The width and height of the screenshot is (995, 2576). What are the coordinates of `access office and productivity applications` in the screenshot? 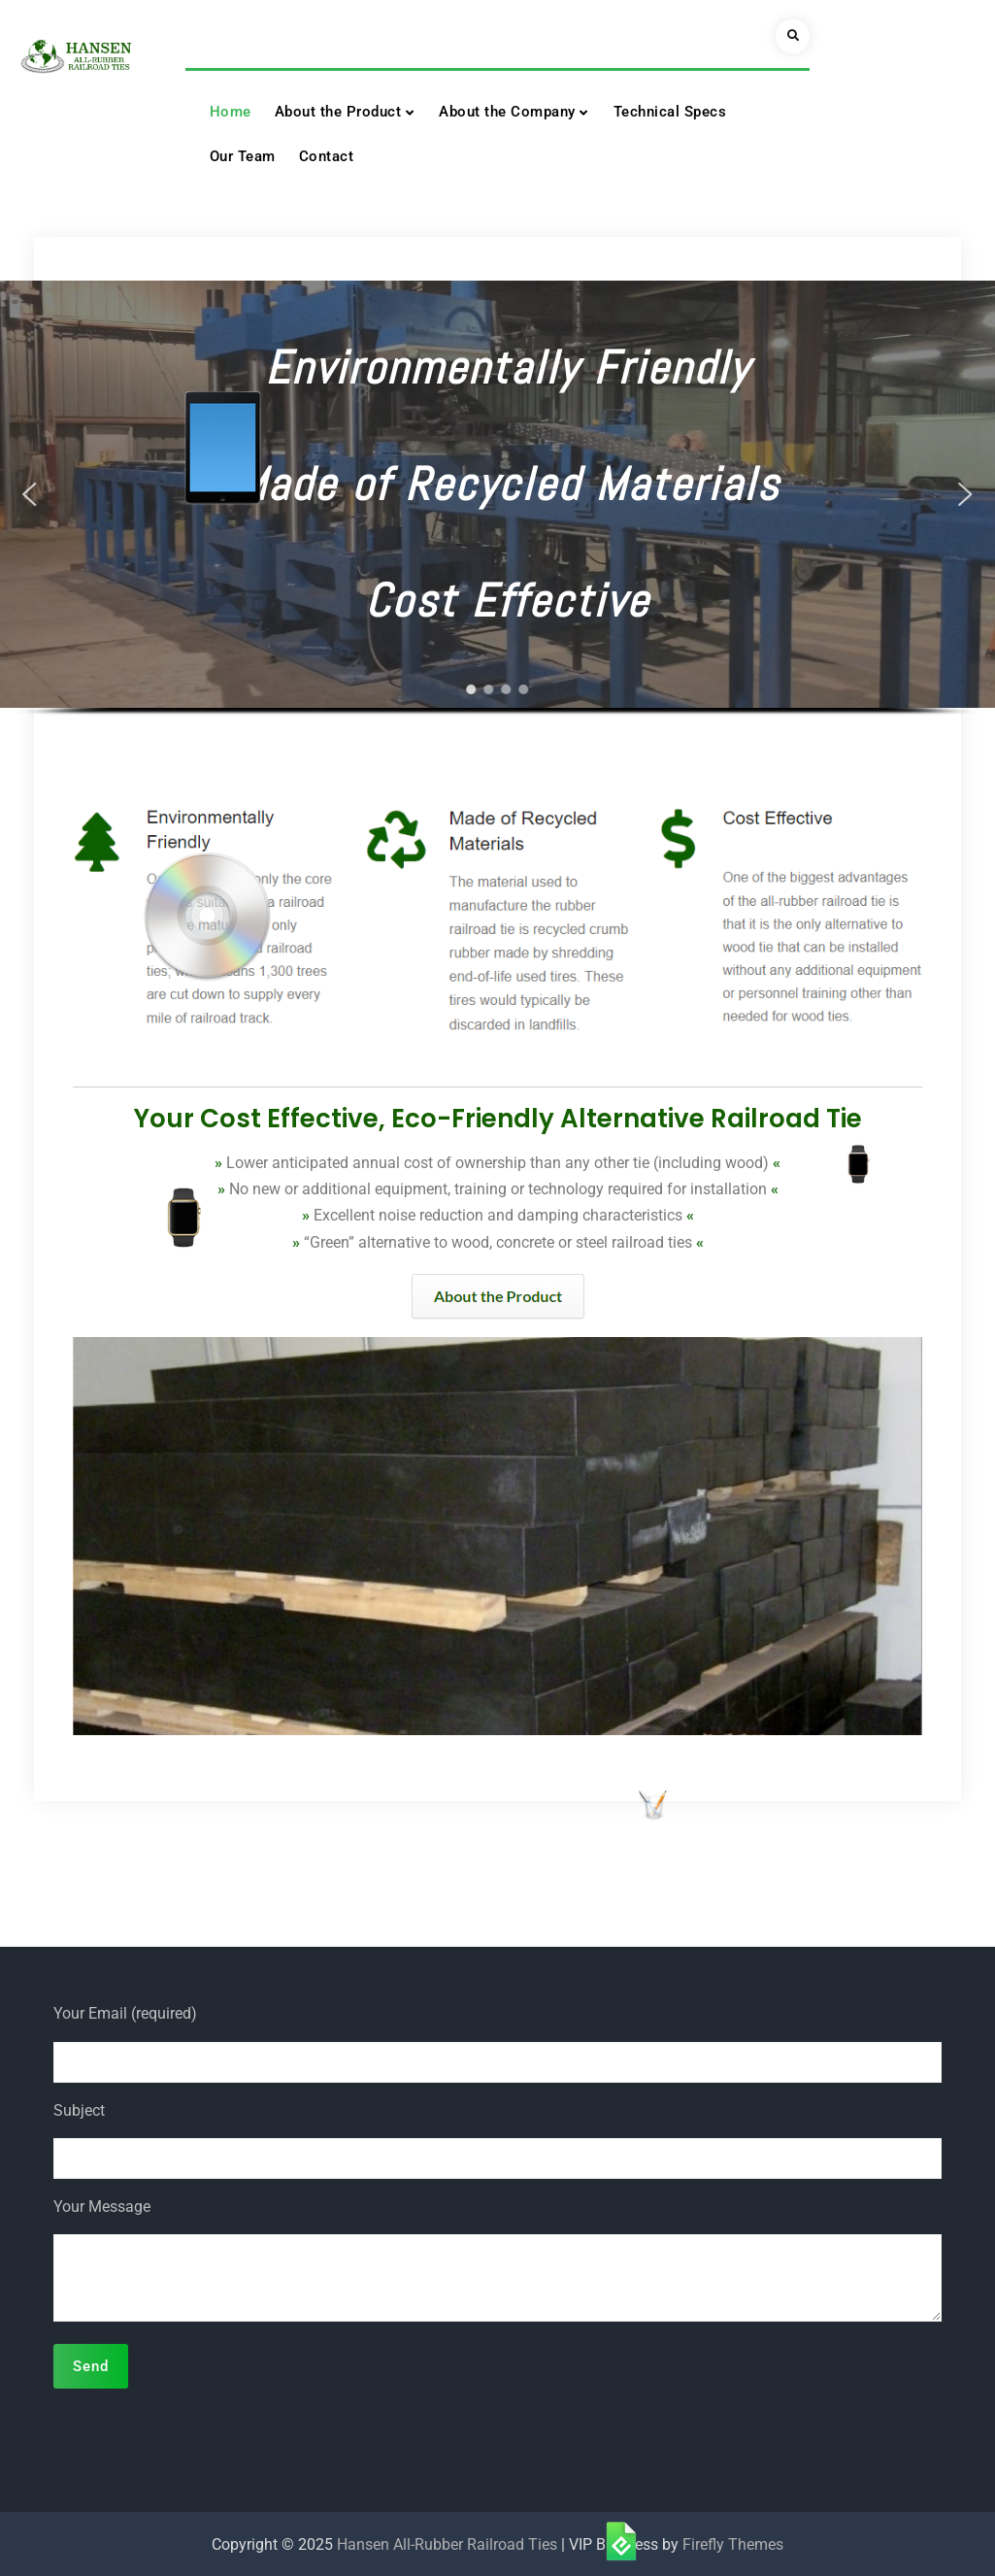 It's located at (653, 1804).